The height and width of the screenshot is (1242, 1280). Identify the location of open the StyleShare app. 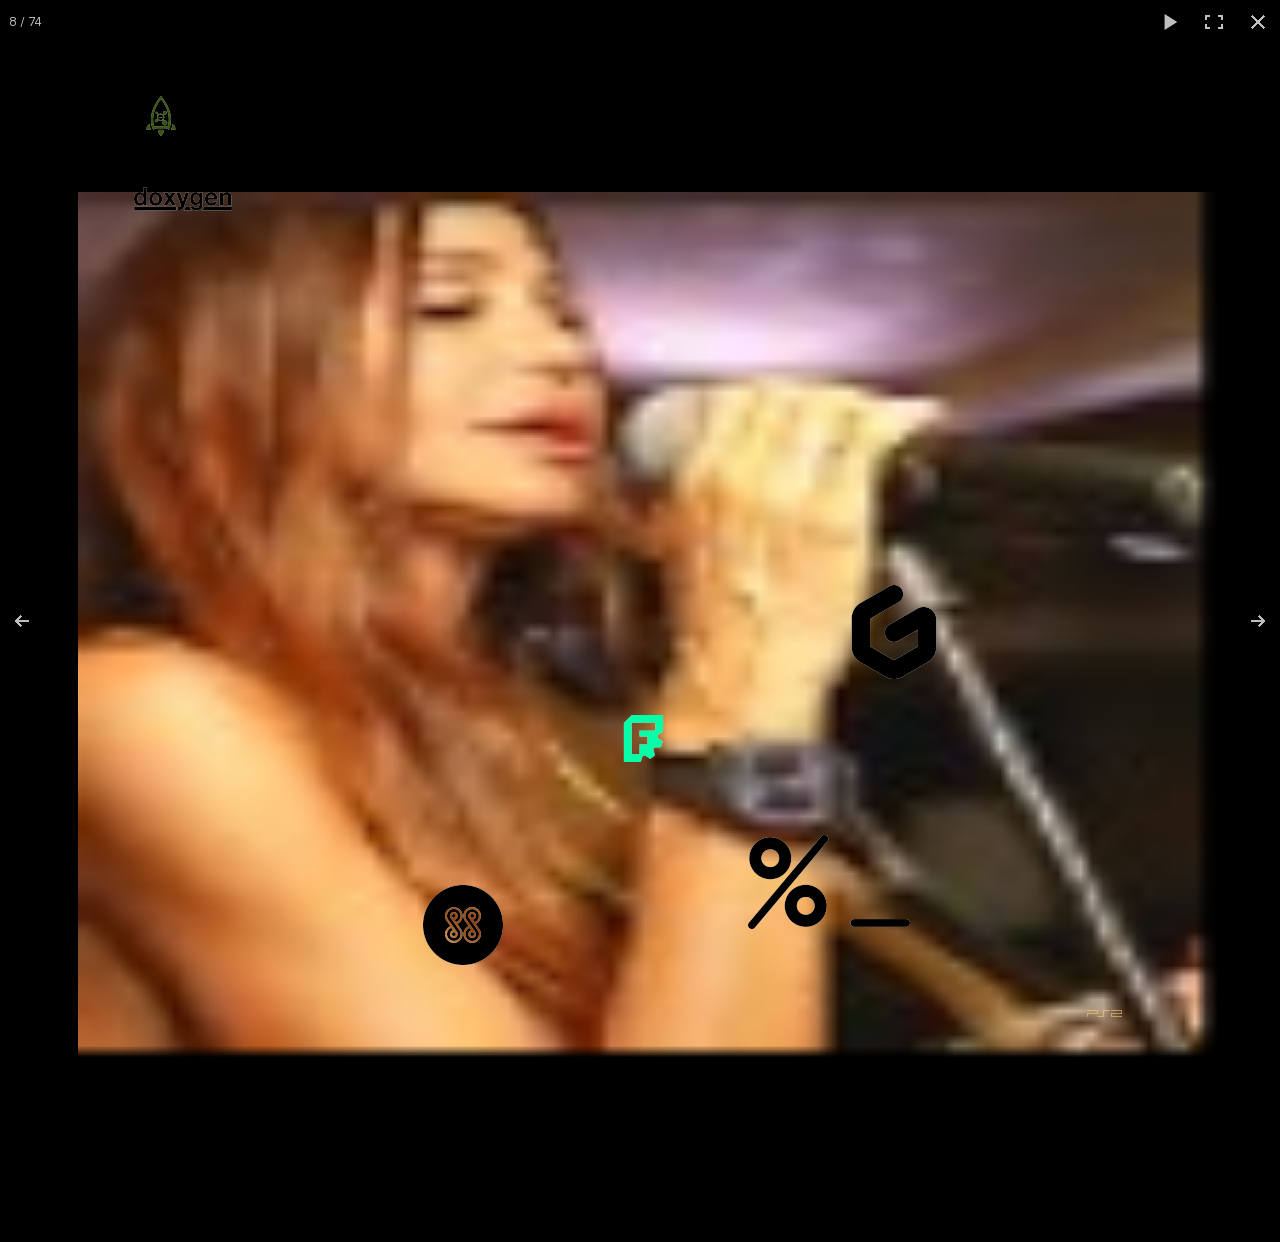
(463, 925).